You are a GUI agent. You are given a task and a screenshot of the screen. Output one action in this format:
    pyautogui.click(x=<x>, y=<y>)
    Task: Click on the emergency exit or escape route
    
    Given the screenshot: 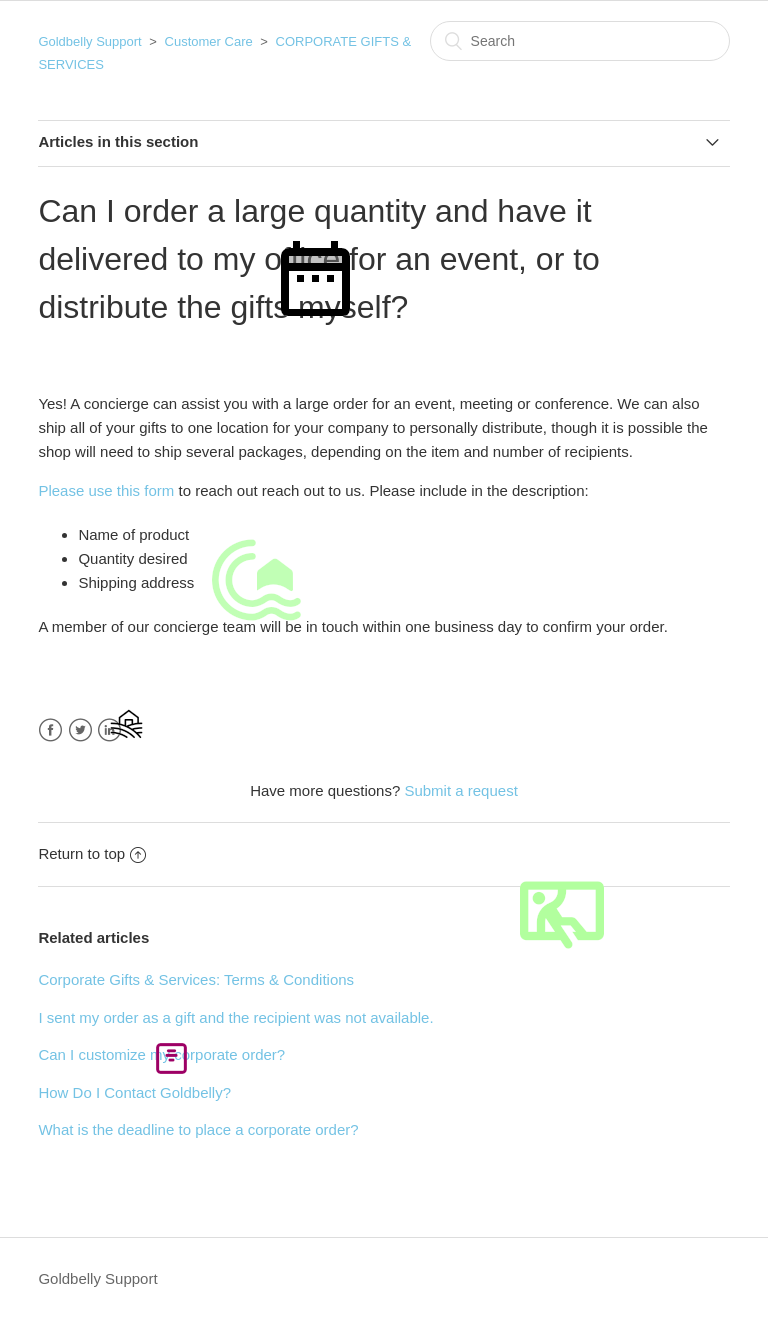 What is the action you would take?
    pyautogui.click(x=562, y=915)
    